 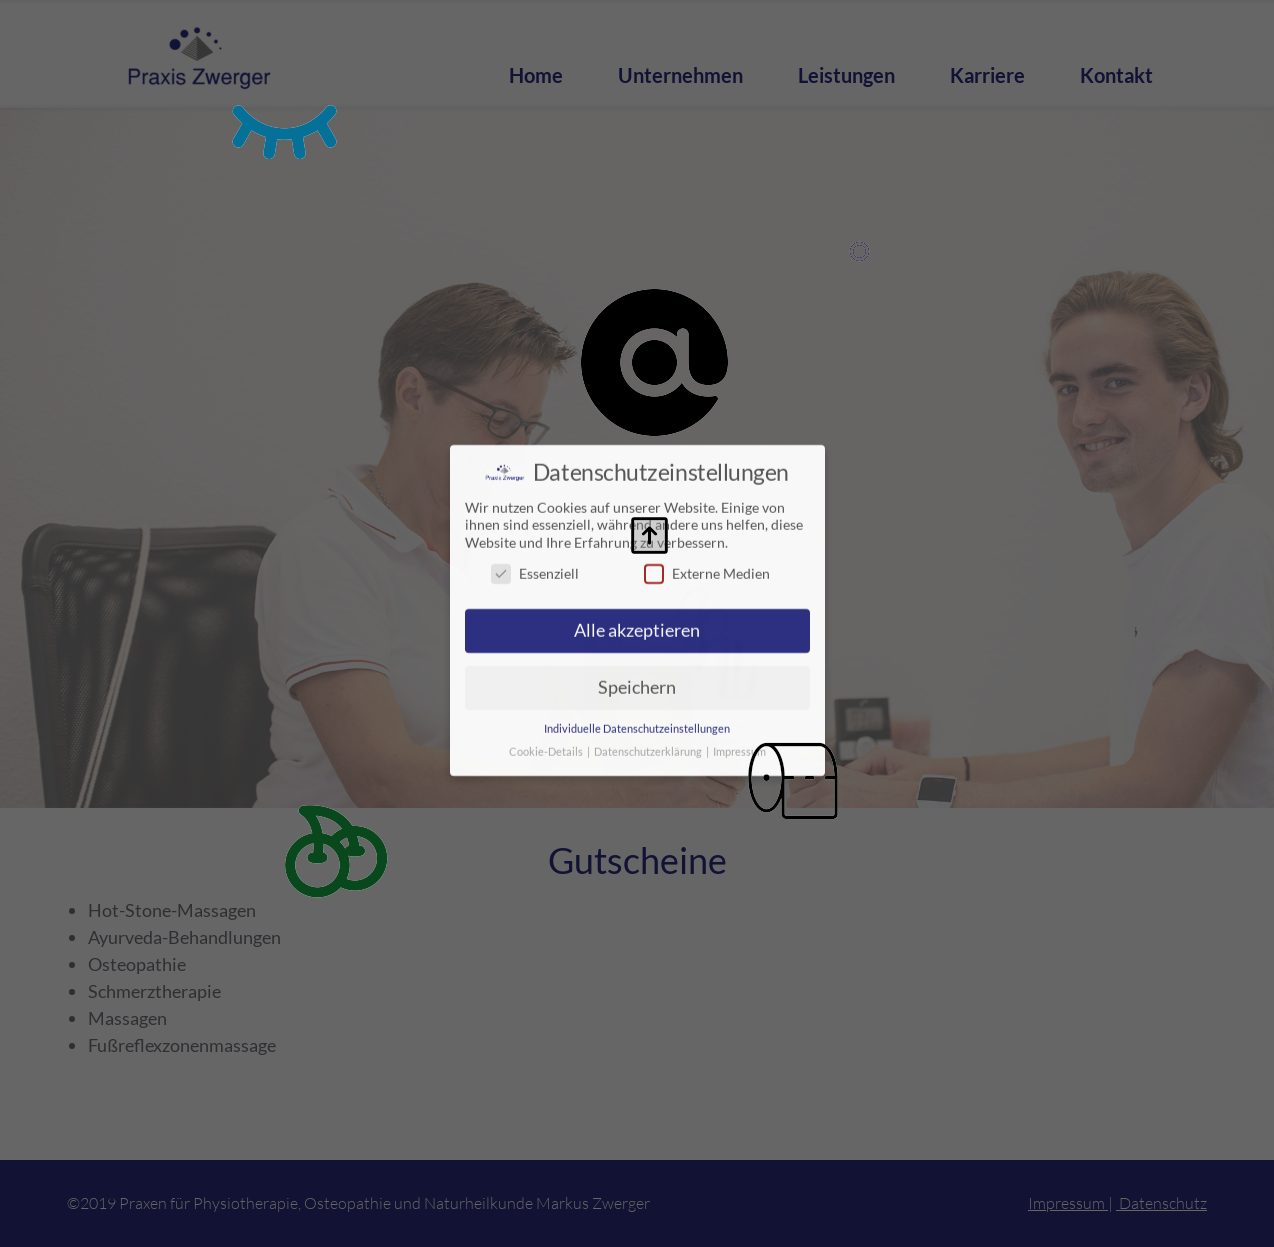 I want to click on bathroom or restroom location indicator, so click(x=793, y=781).